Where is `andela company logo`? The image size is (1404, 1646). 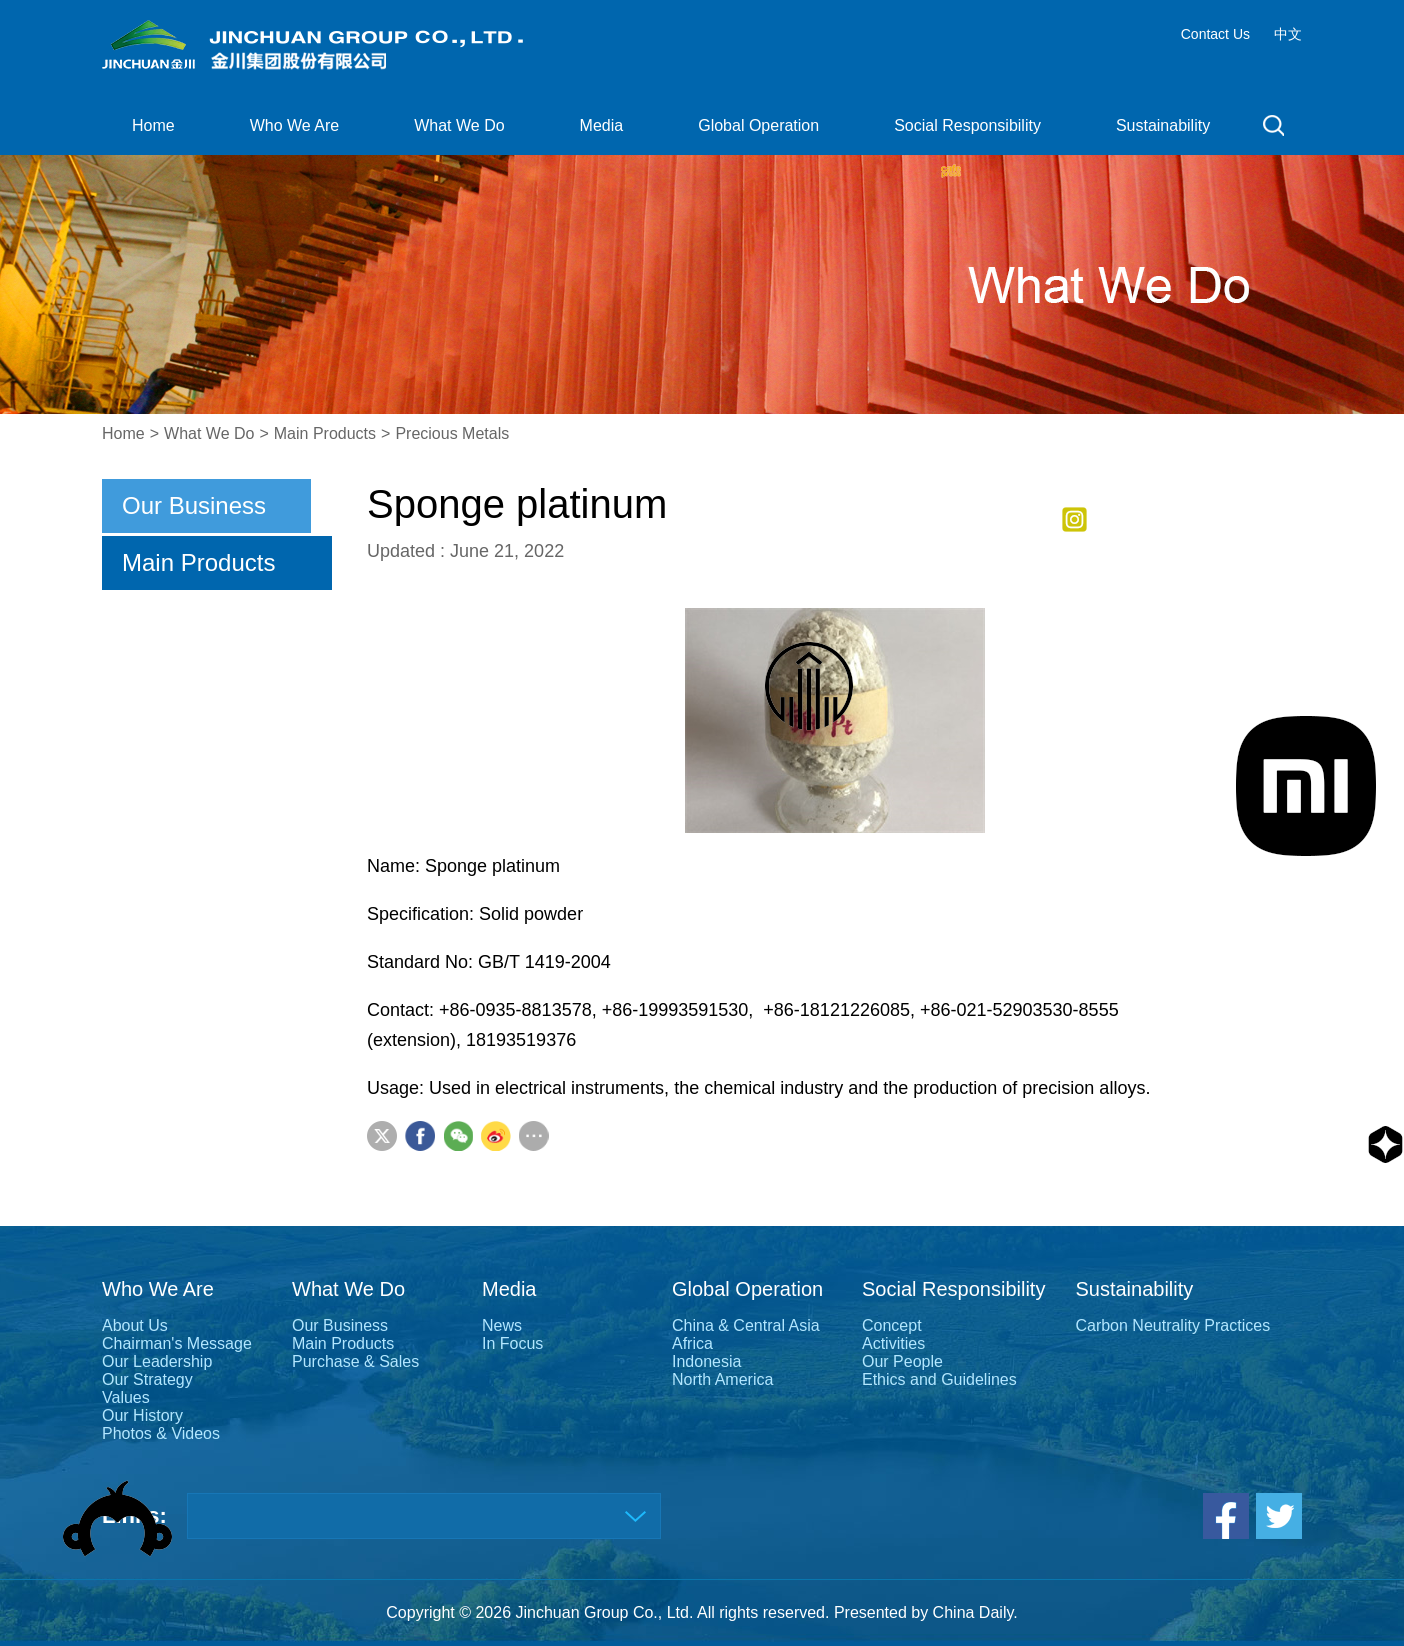 andela company logo is located at coordinates (1385, 1144).